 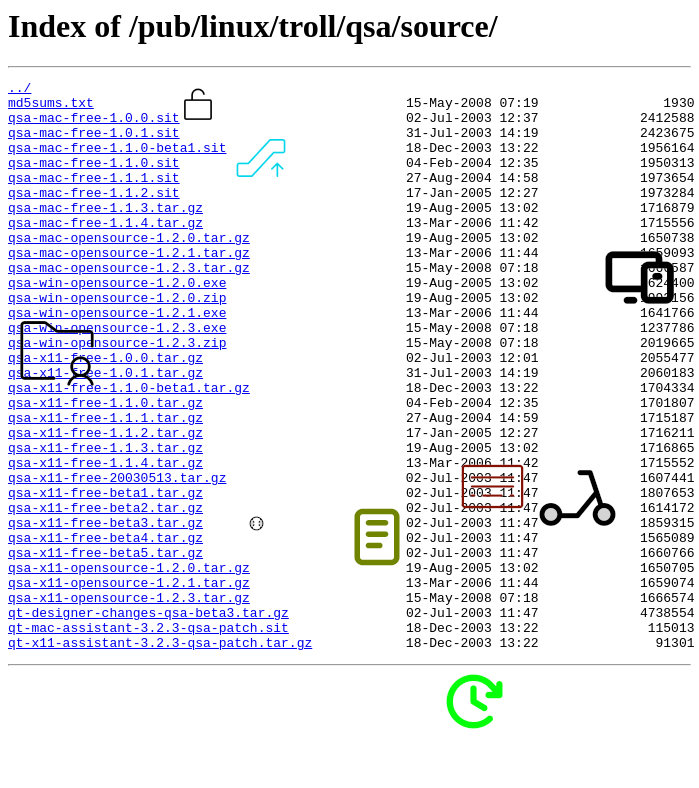 What do you see at coordinates (198, 106) in the screenshot?
I see `unlock this item or content` at bounding box center [198, 106].